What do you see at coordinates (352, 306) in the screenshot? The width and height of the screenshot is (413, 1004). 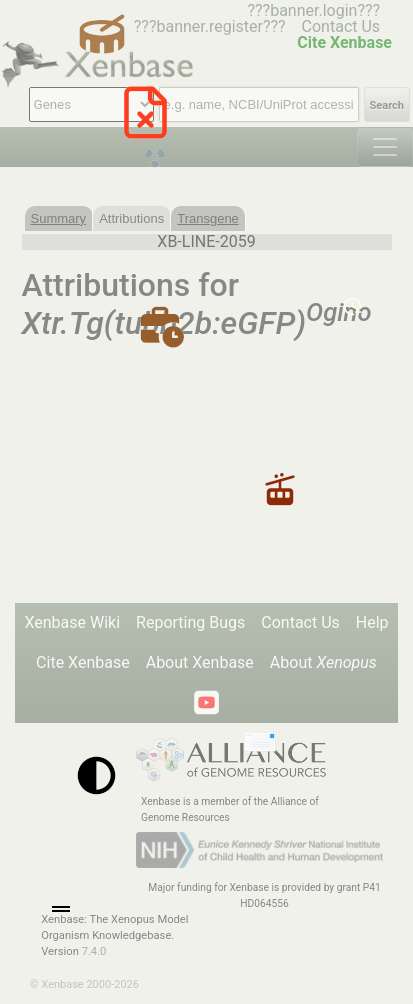 I see `add a new timer or alarm` at bounding box center [352, 306].